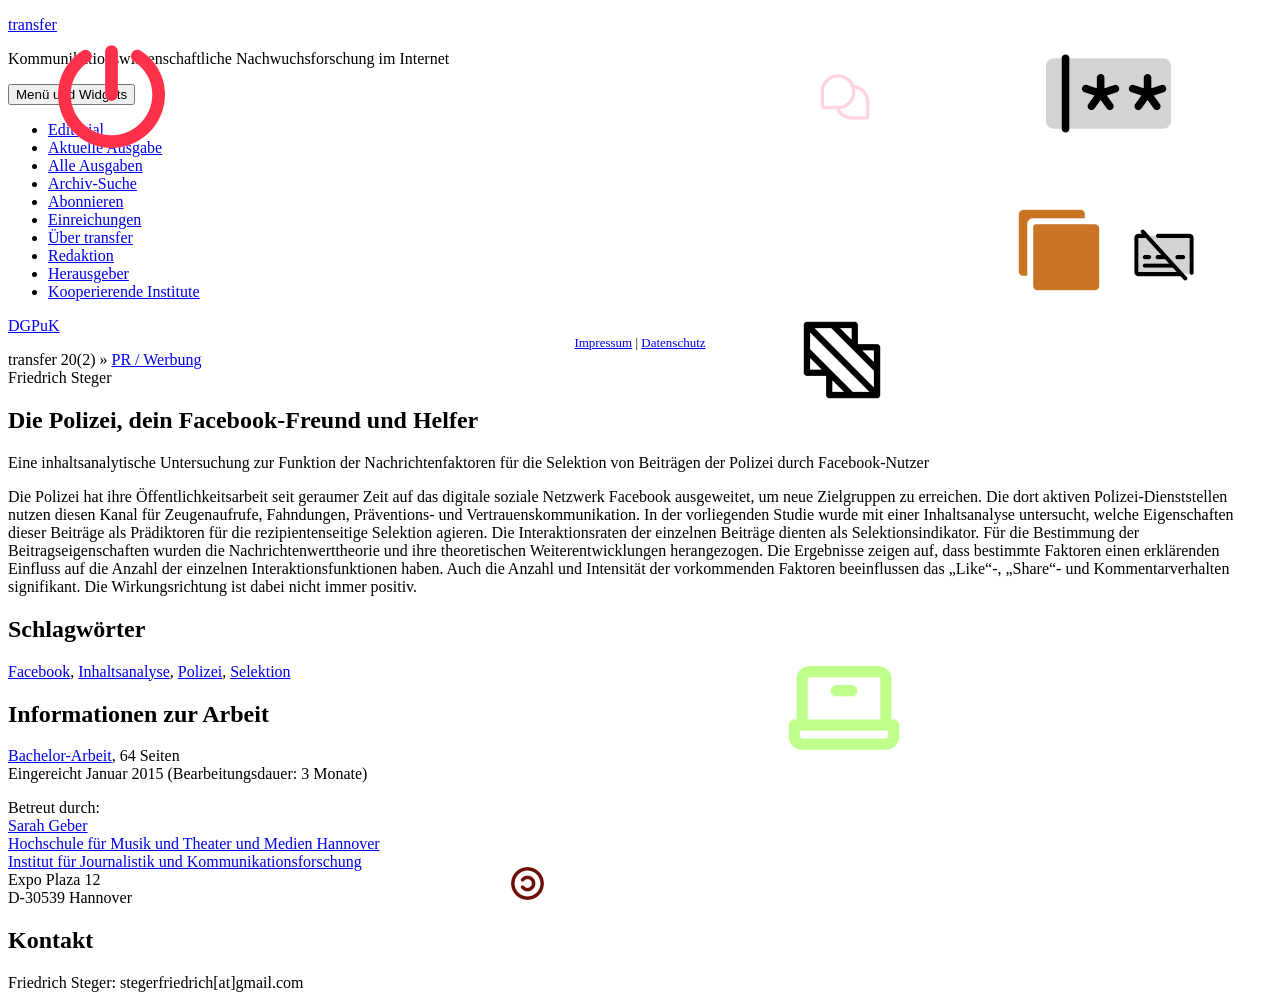  Describe the element at coordinates (1164, 255) in the screenshot. I see `disable subtitles or closed captions` at that location.